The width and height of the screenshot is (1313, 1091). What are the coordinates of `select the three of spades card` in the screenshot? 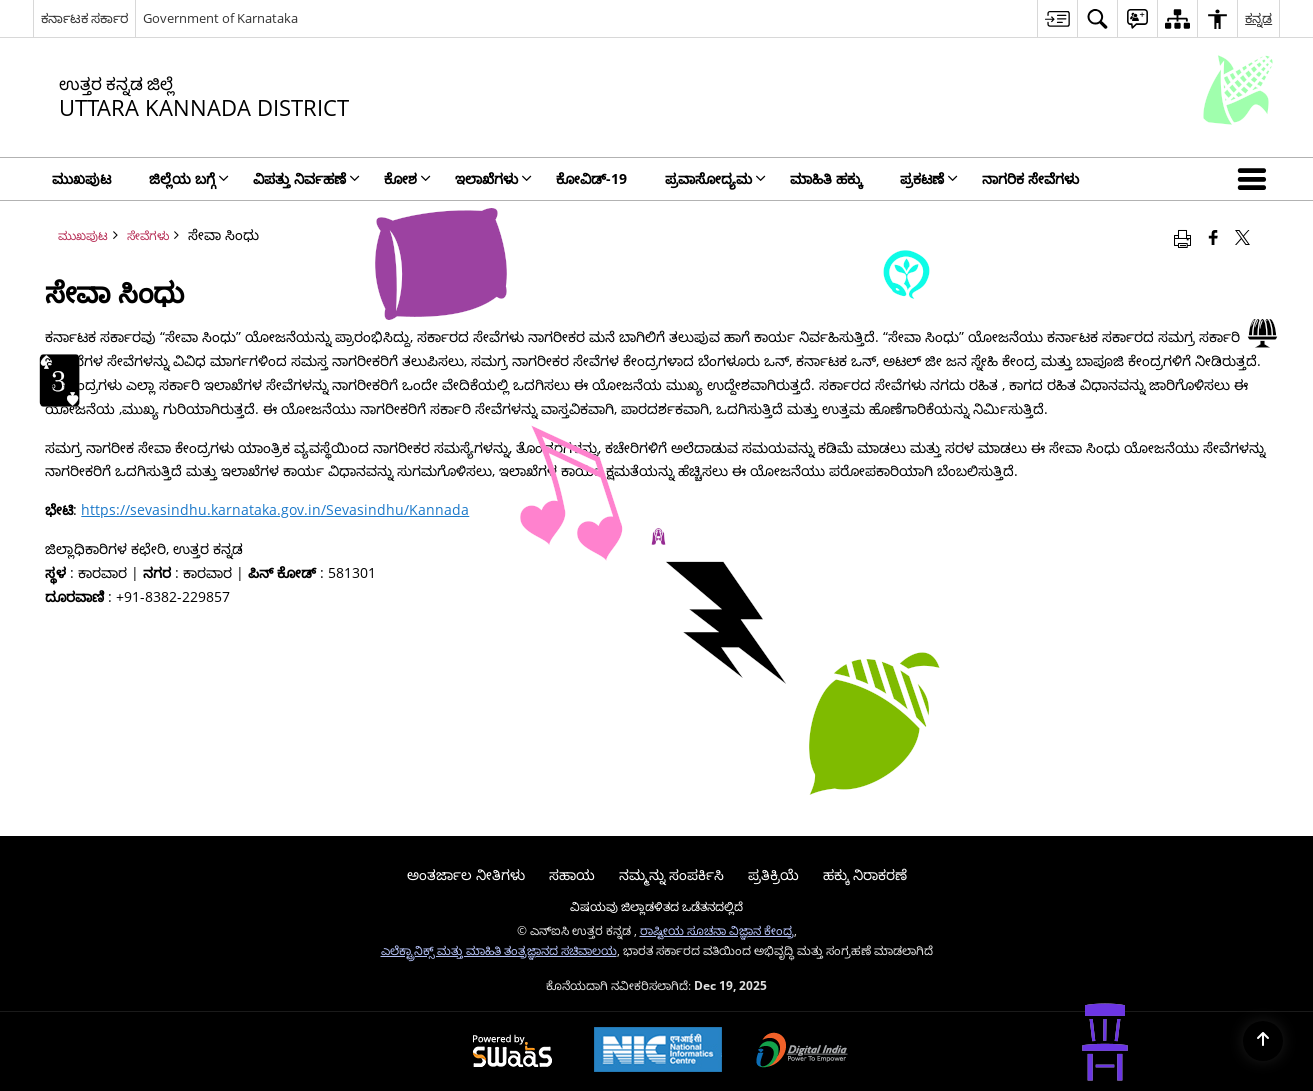 It's located at (59, 380).